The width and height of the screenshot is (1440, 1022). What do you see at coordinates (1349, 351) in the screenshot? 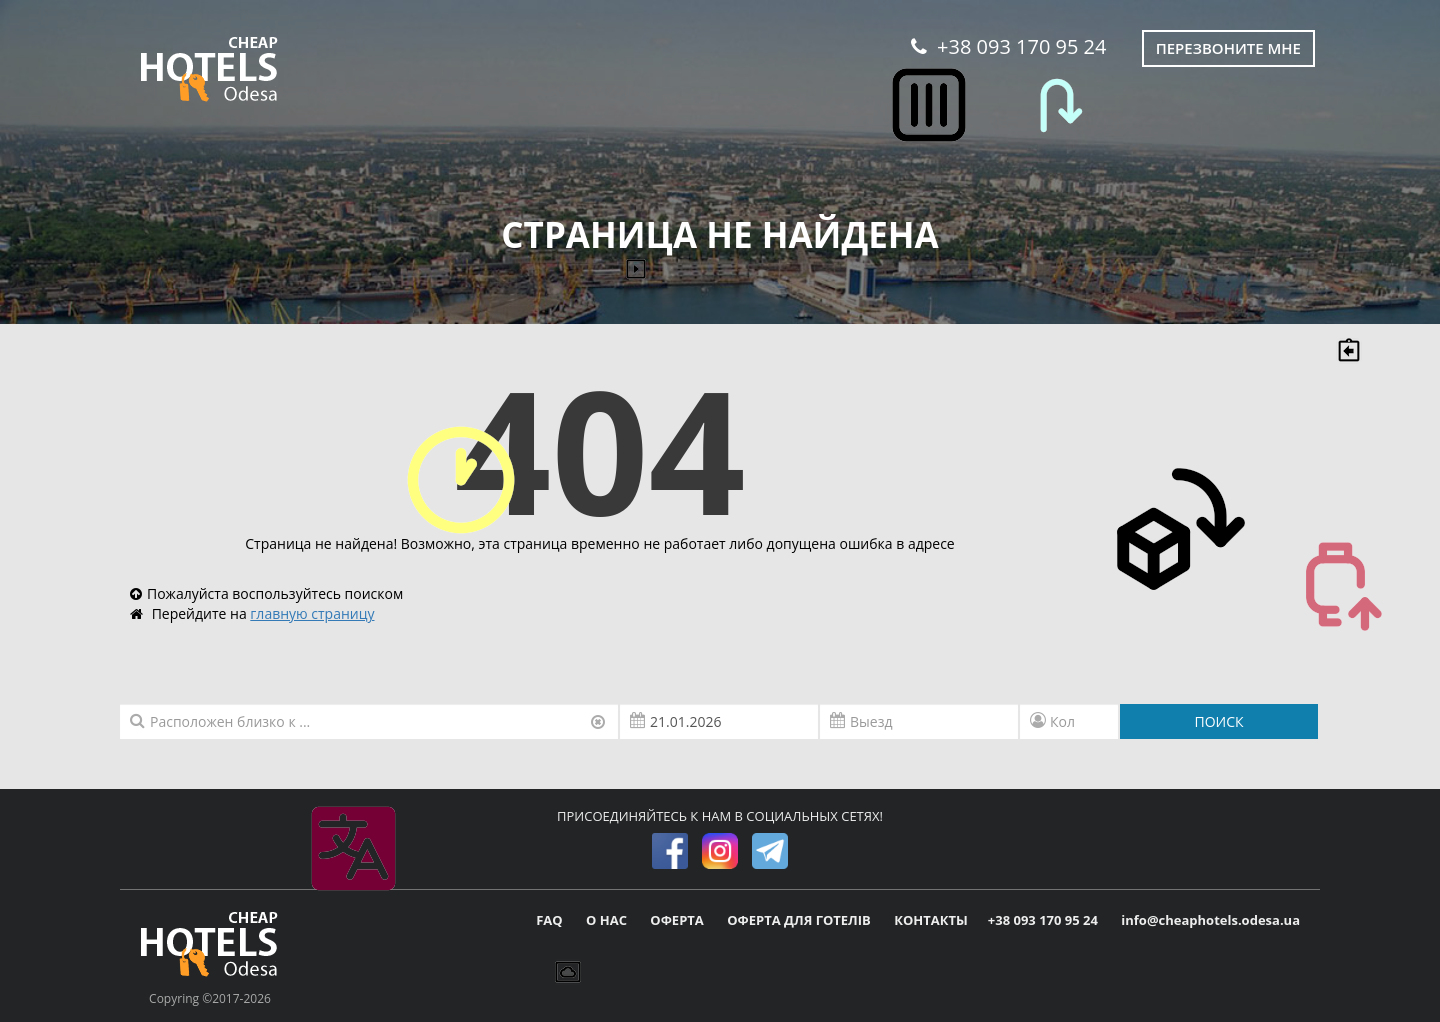
I see `return or send back an assignment` at bounding box center [1349, 351].